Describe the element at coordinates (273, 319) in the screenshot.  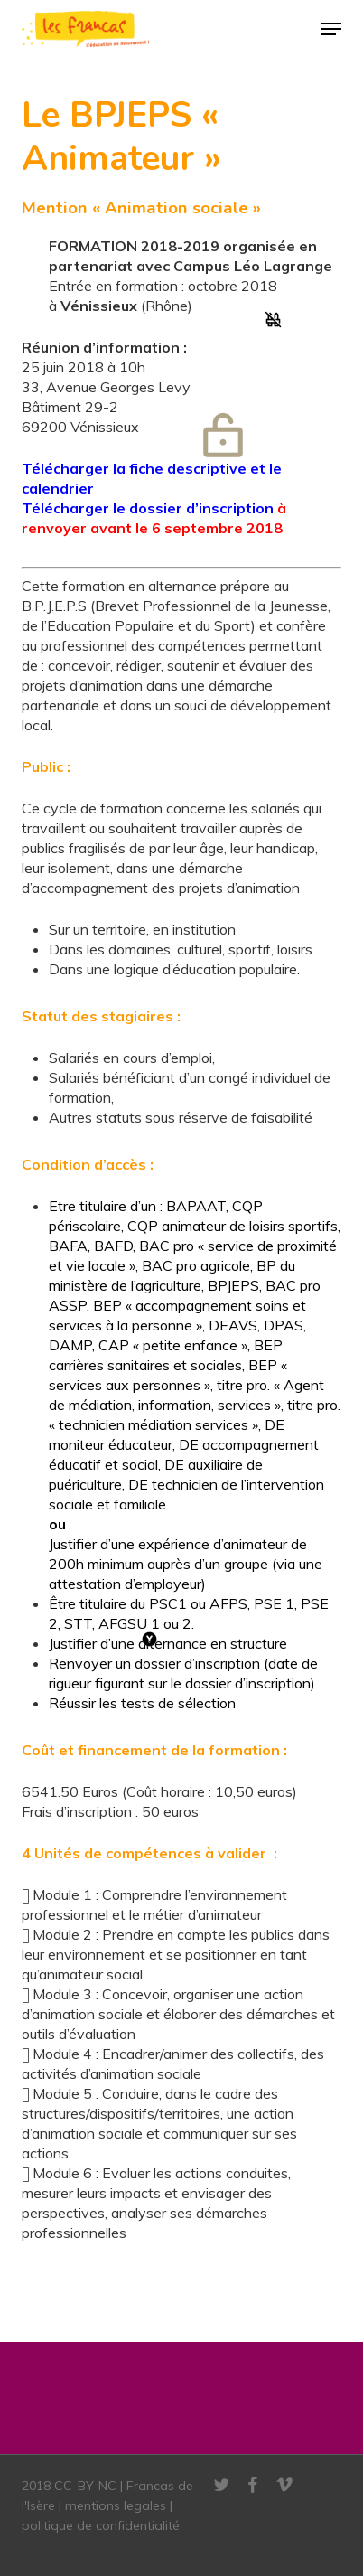
I see `disable boundary or perimeter settings` at that location.